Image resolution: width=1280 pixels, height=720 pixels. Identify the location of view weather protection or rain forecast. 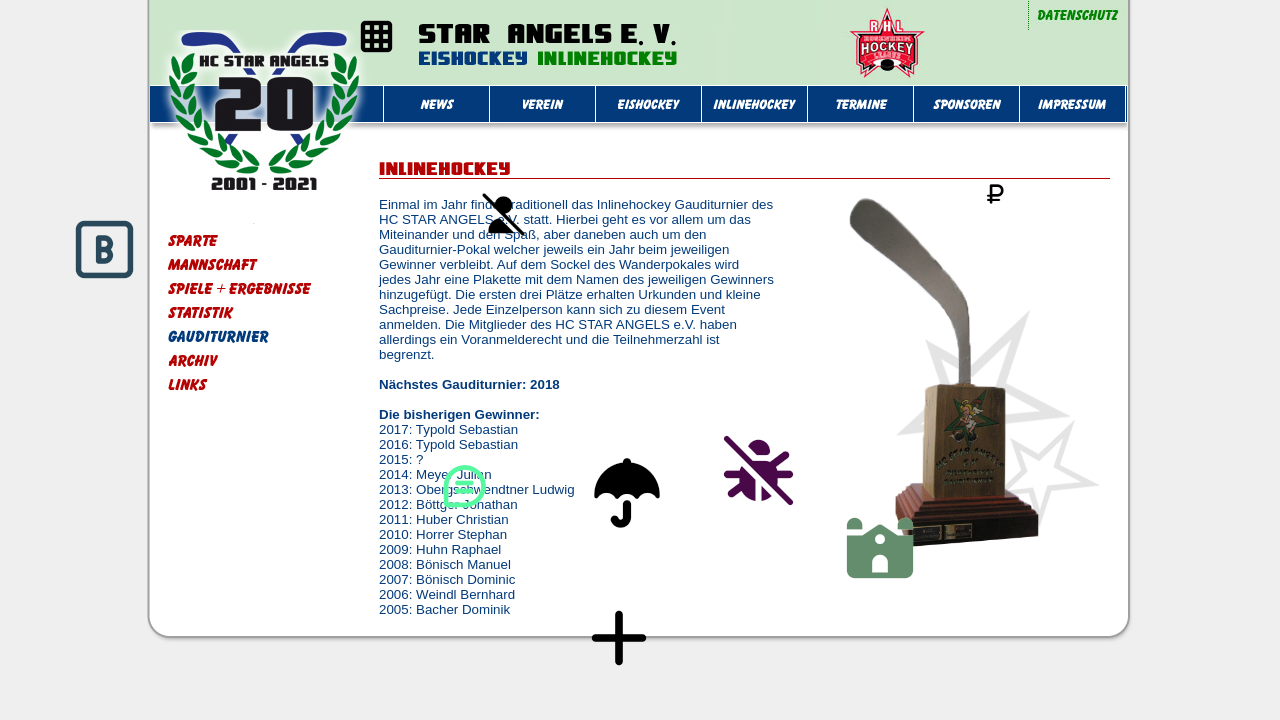
(627, 495).